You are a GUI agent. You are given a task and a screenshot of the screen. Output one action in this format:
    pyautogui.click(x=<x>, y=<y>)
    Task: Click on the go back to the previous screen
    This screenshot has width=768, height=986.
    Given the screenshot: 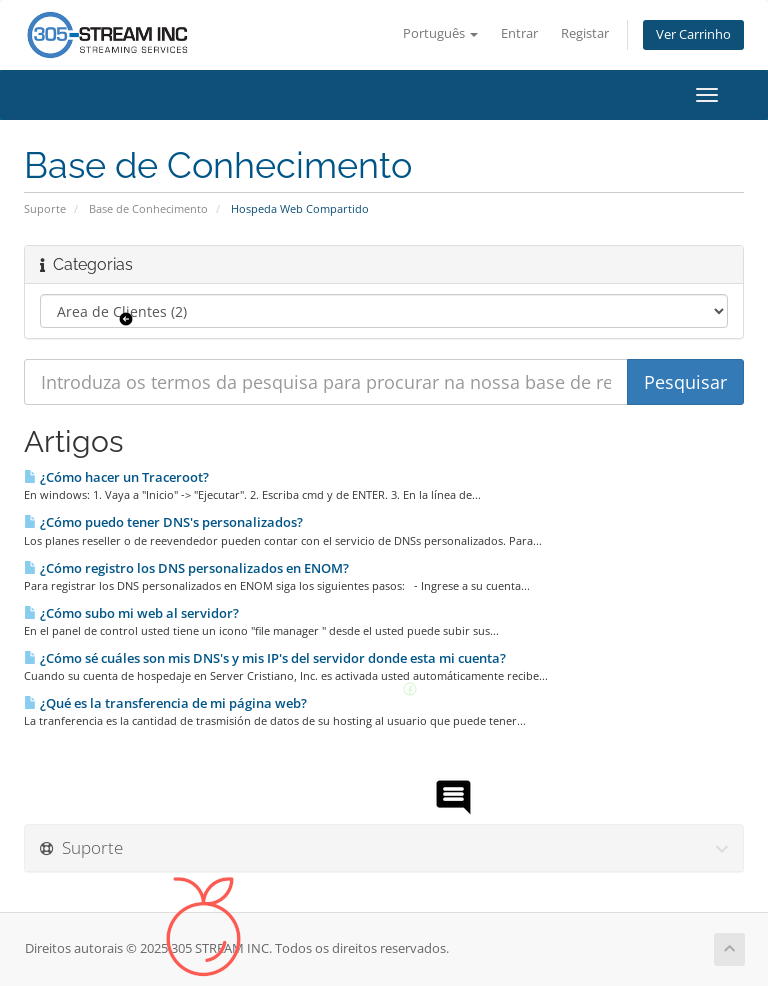 What is the action you would take?
    pyautogui.click(x=126, y=319)
    